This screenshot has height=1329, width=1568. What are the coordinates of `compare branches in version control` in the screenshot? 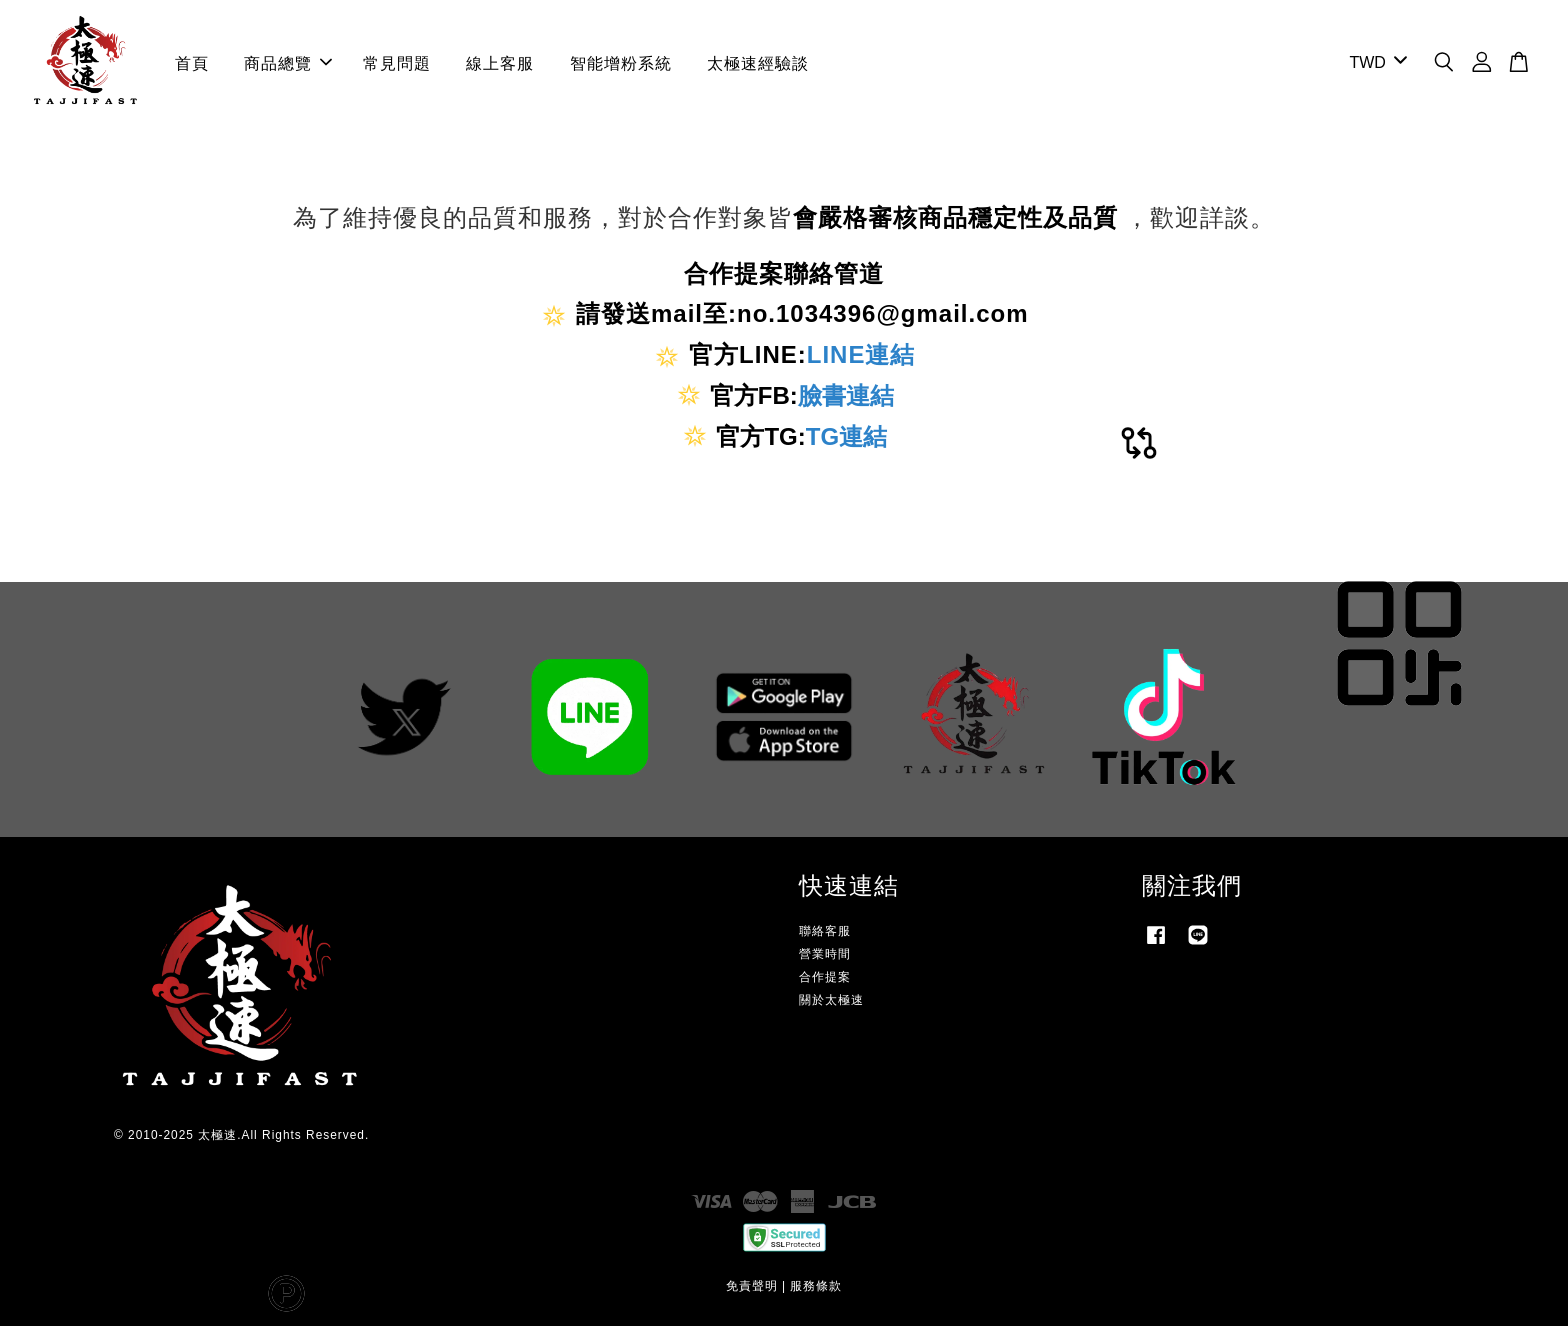 It's located at (1139, 443).